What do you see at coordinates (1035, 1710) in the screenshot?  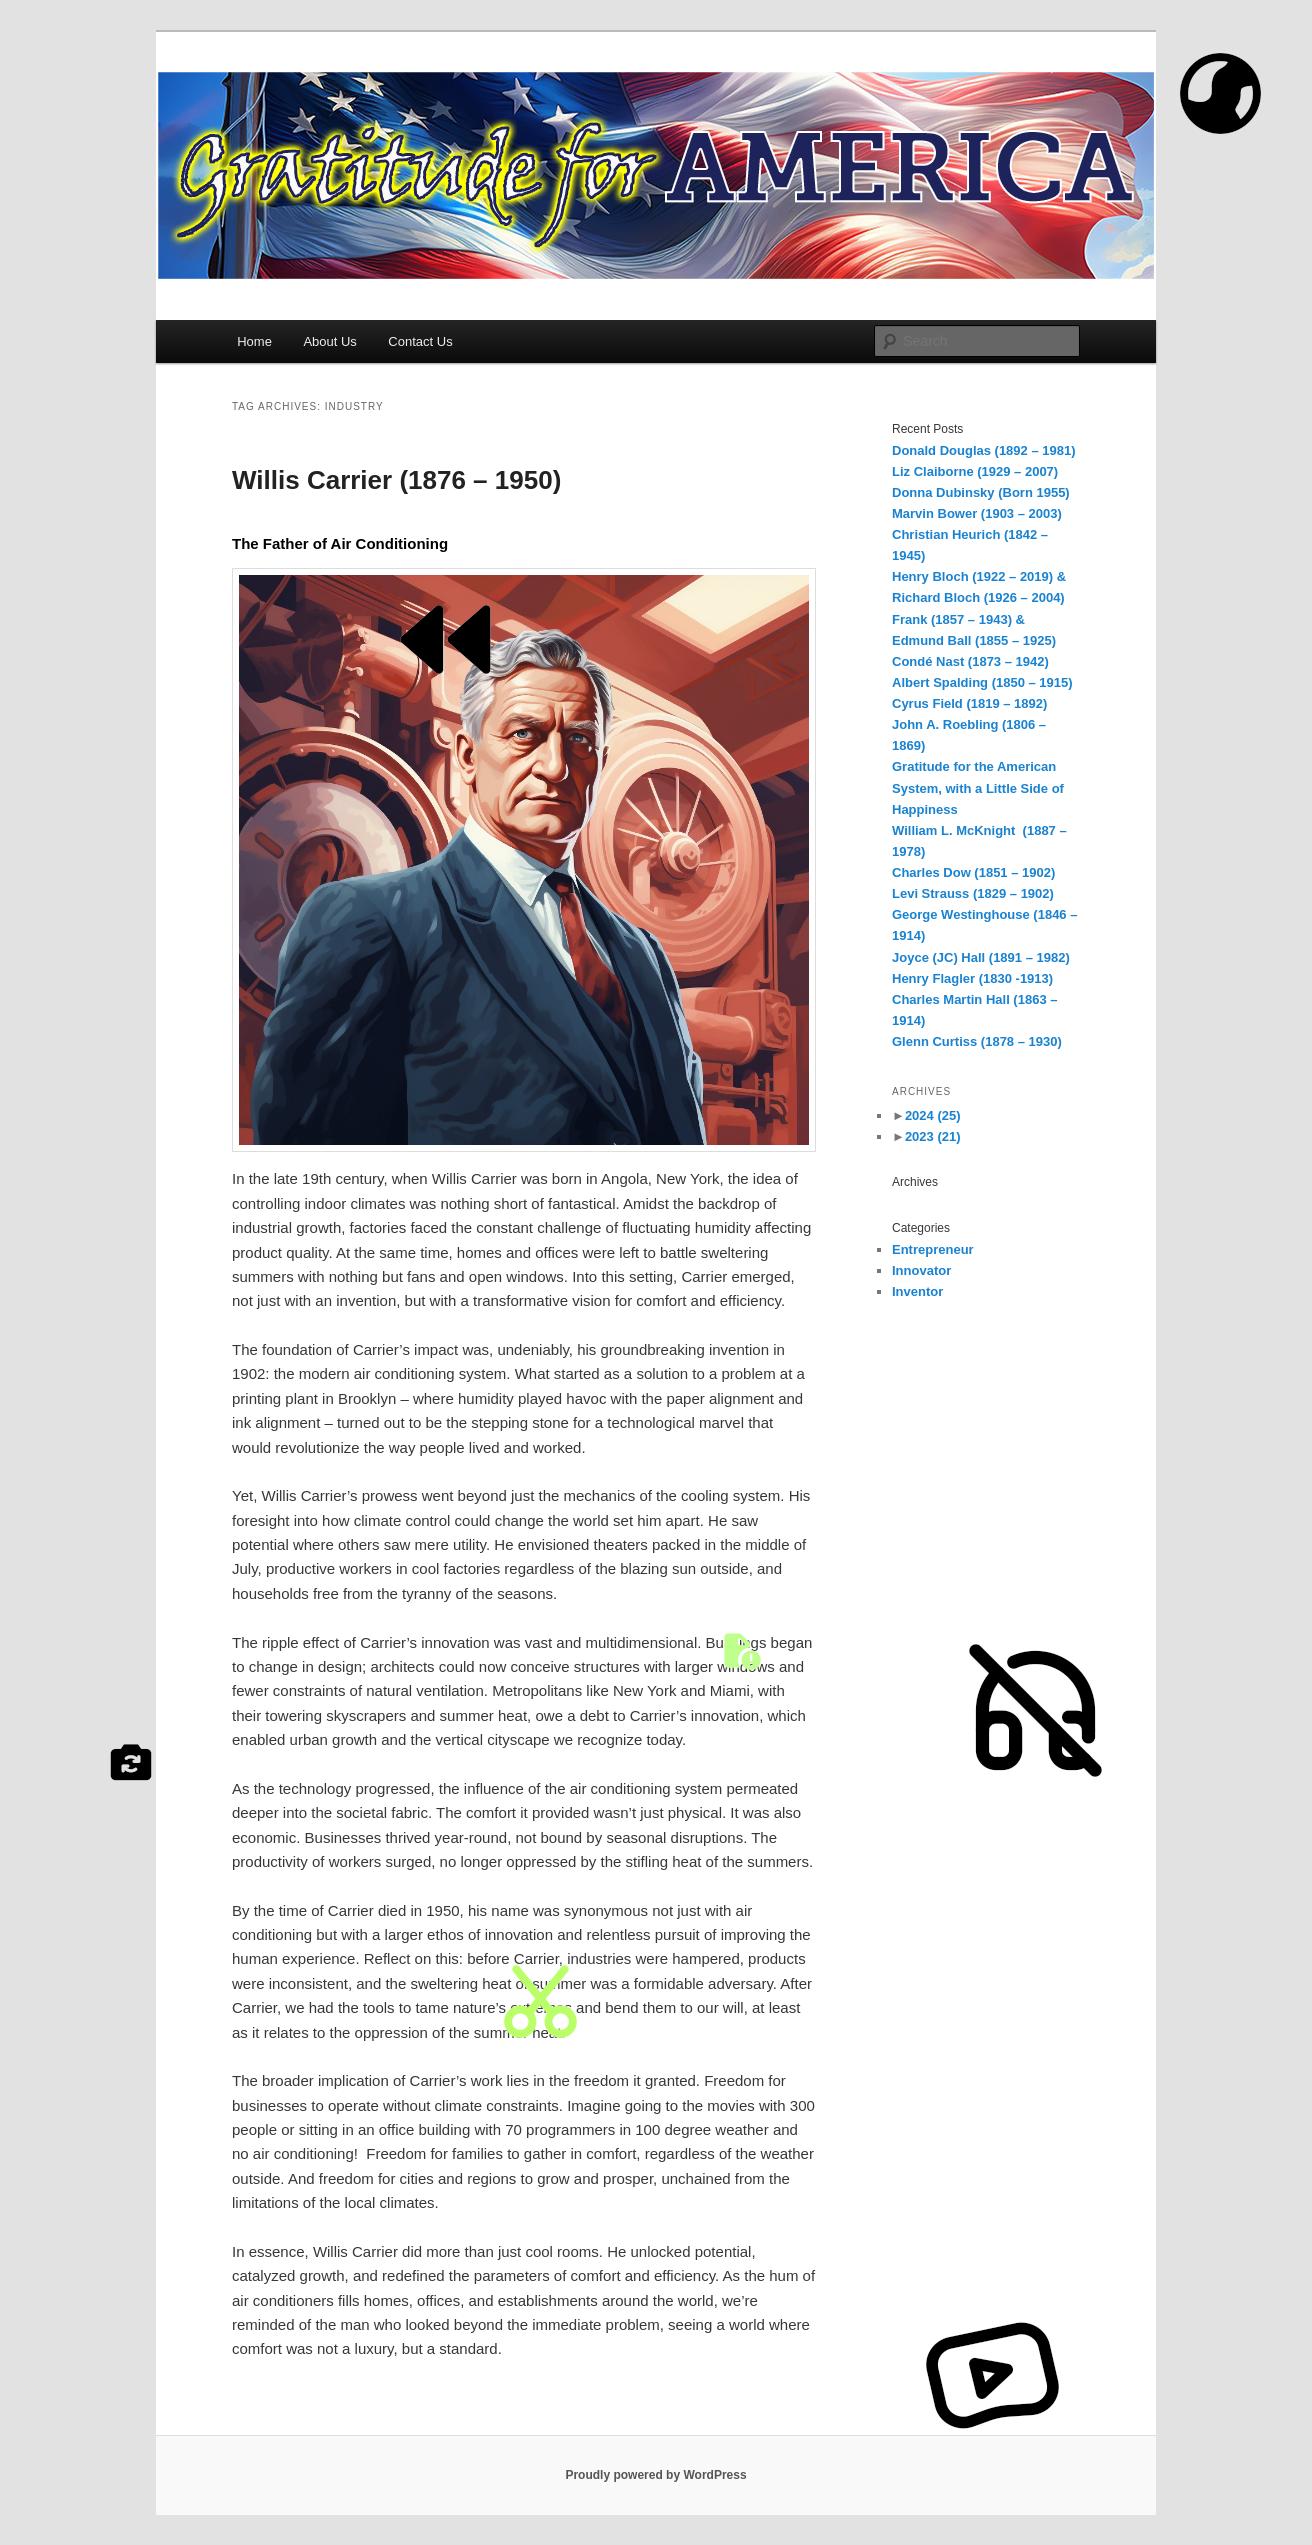 I see `mute or disable audio output` at bounding box center [1035, 1710].